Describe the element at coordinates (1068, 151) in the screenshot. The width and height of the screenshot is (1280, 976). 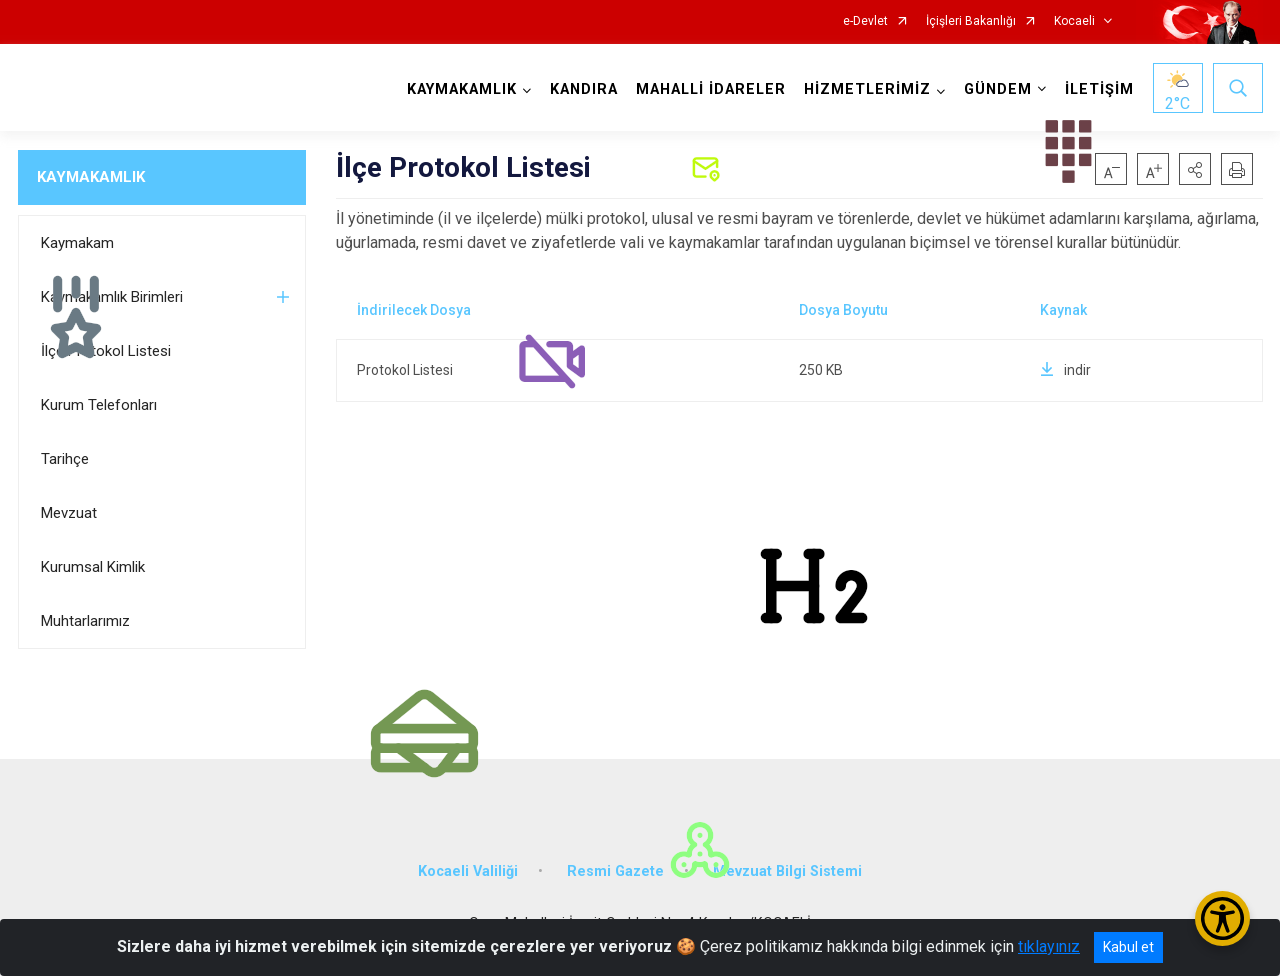
I see `open the dial pad to enter a number` at that location.